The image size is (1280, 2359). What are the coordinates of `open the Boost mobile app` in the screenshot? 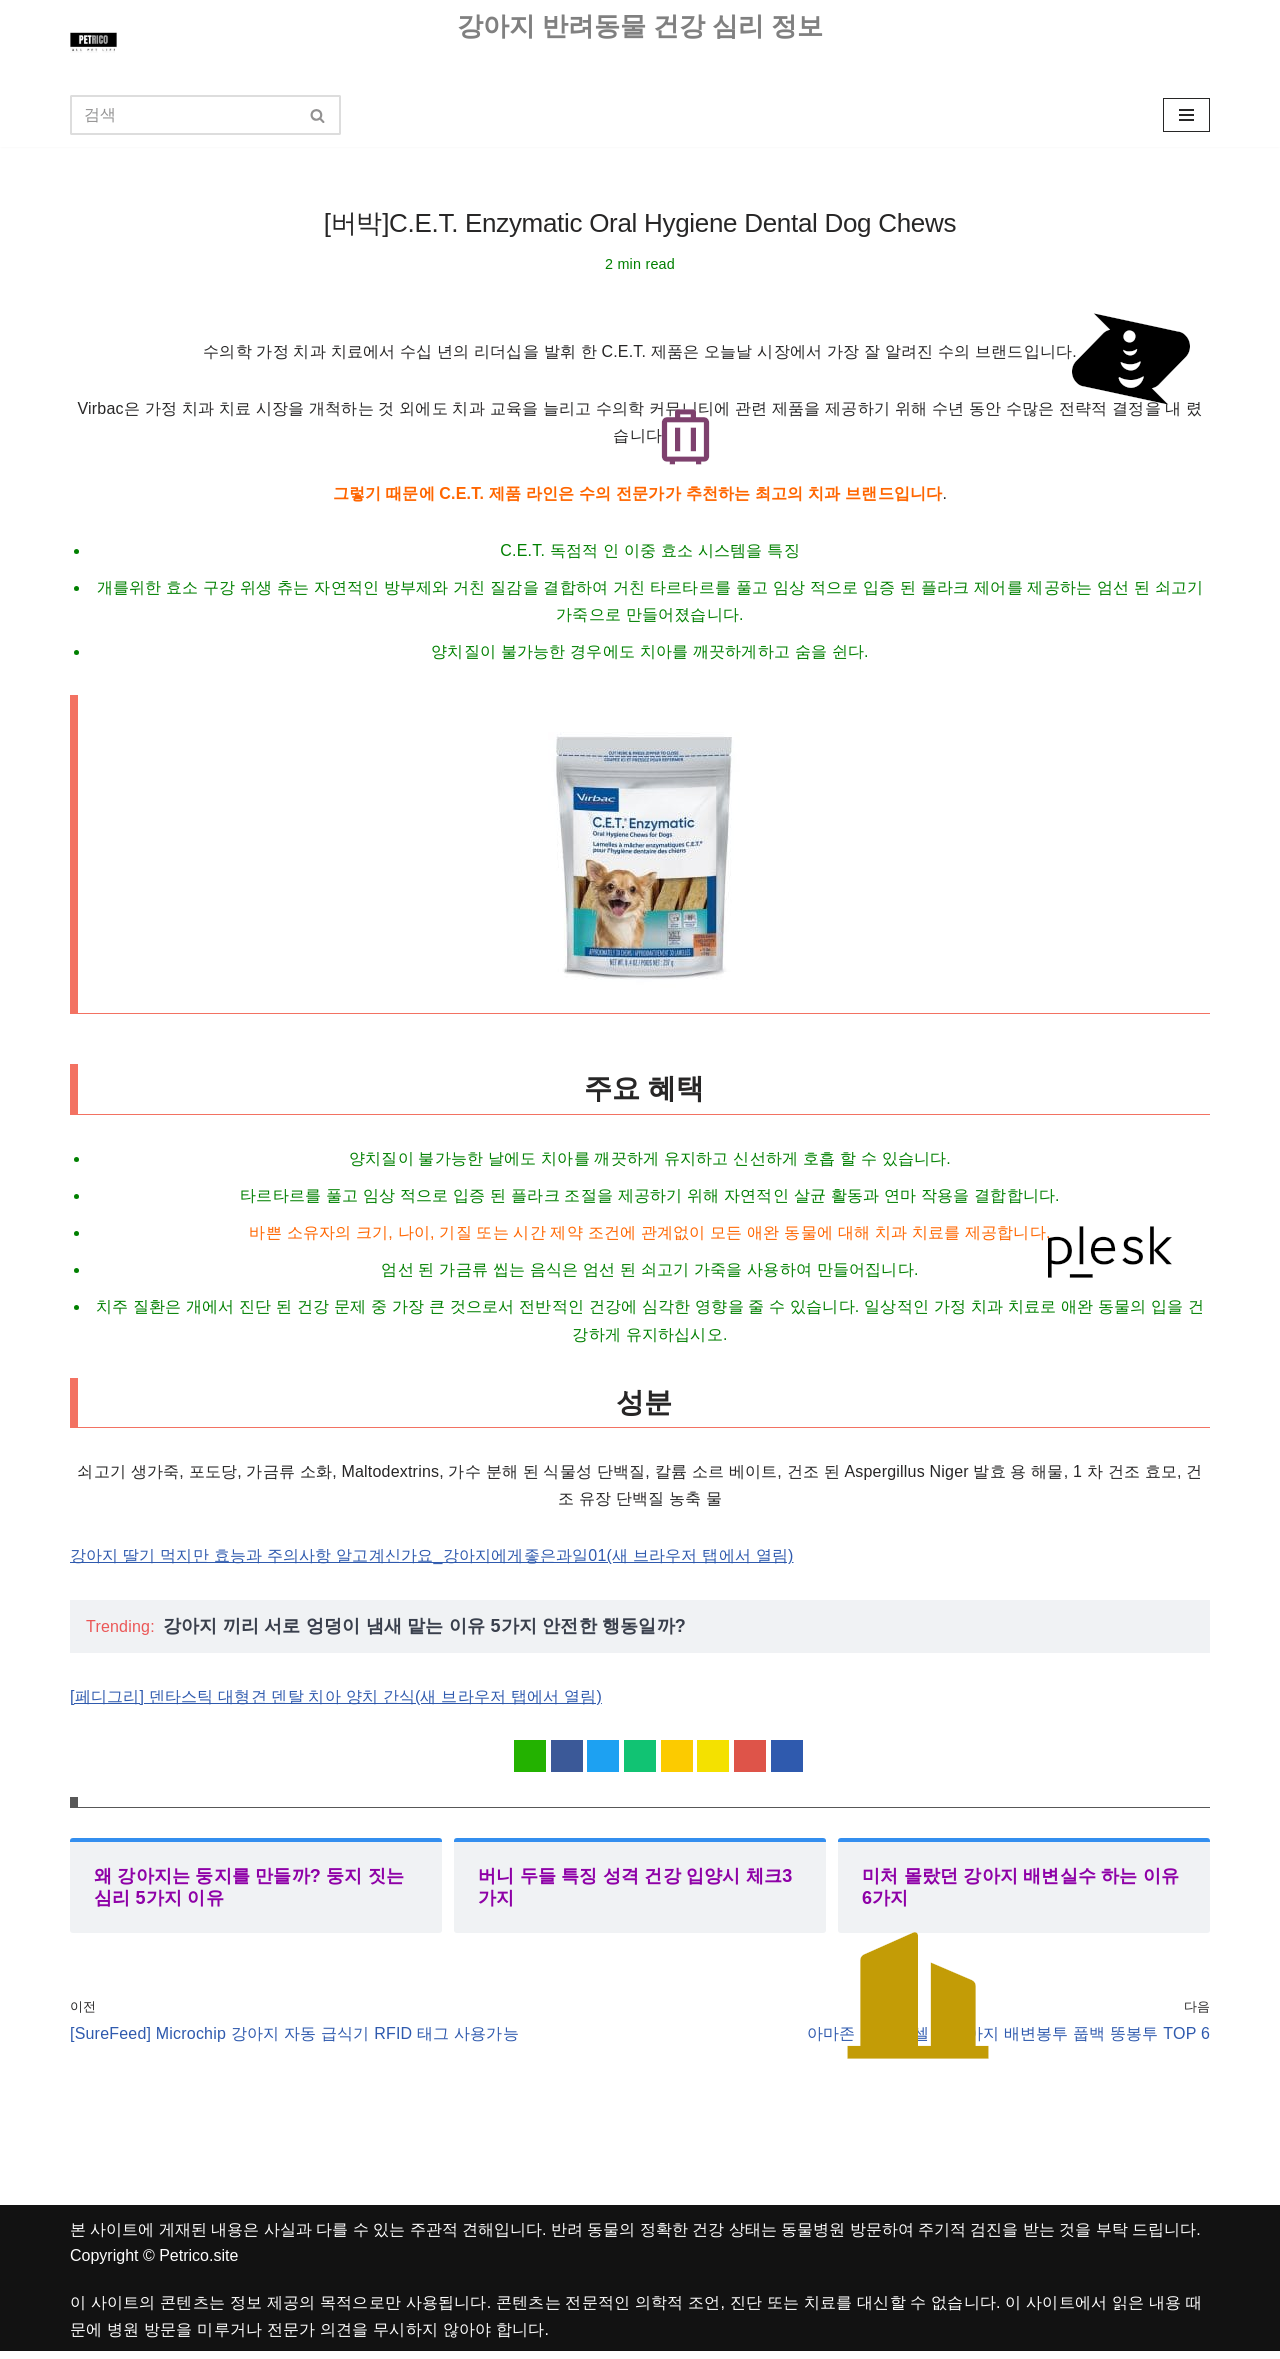 It's located at (1131, 359).